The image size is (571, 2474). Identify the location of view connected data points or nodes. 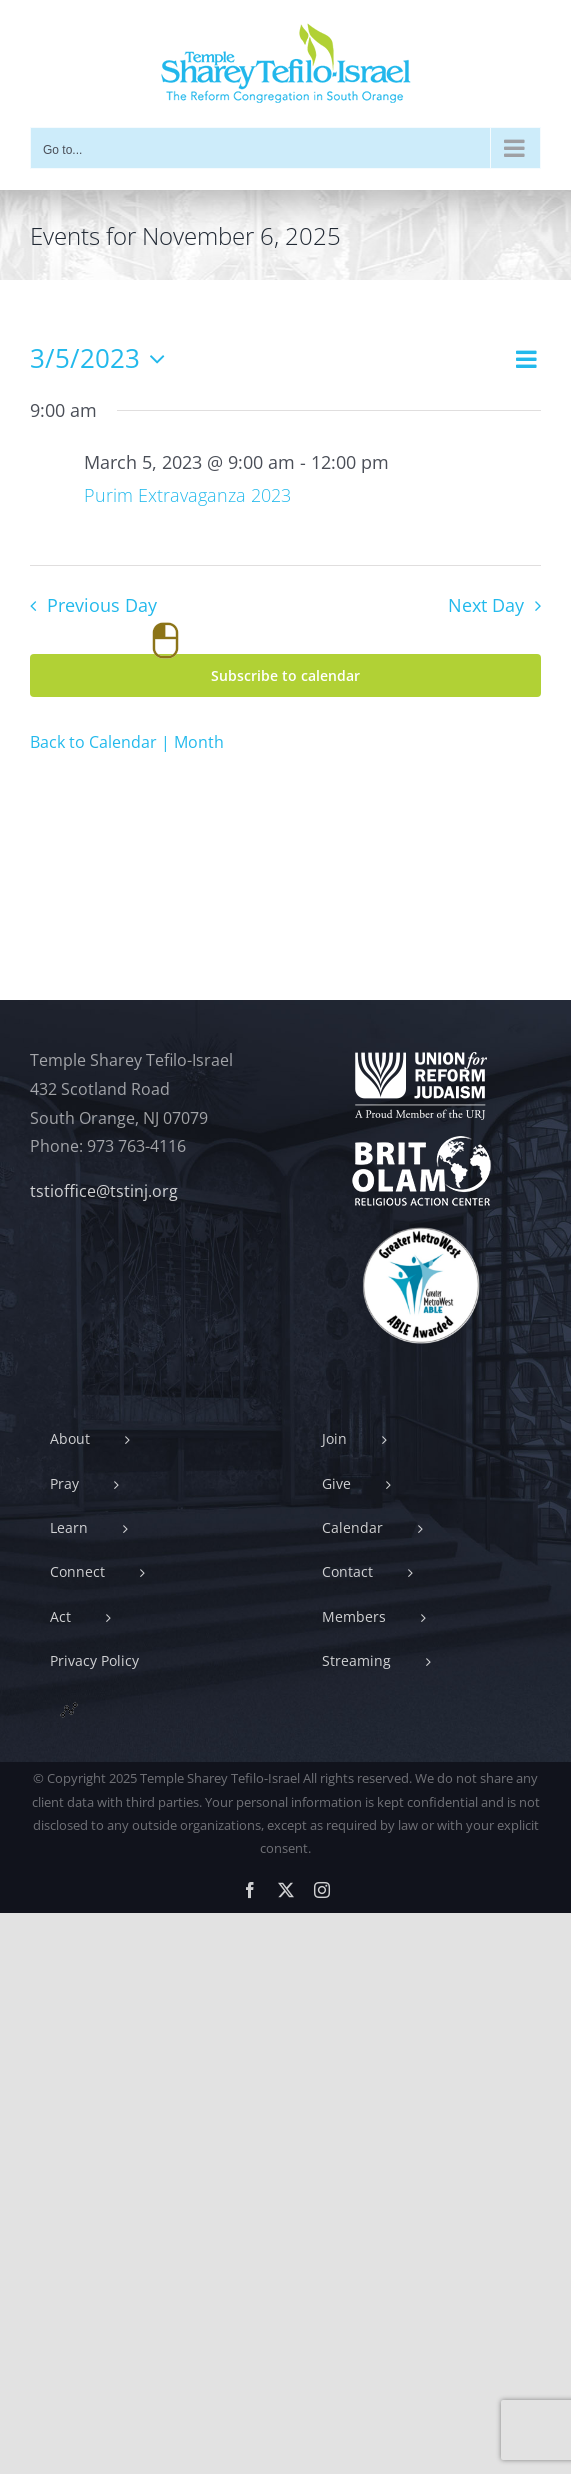
(69, 1710).